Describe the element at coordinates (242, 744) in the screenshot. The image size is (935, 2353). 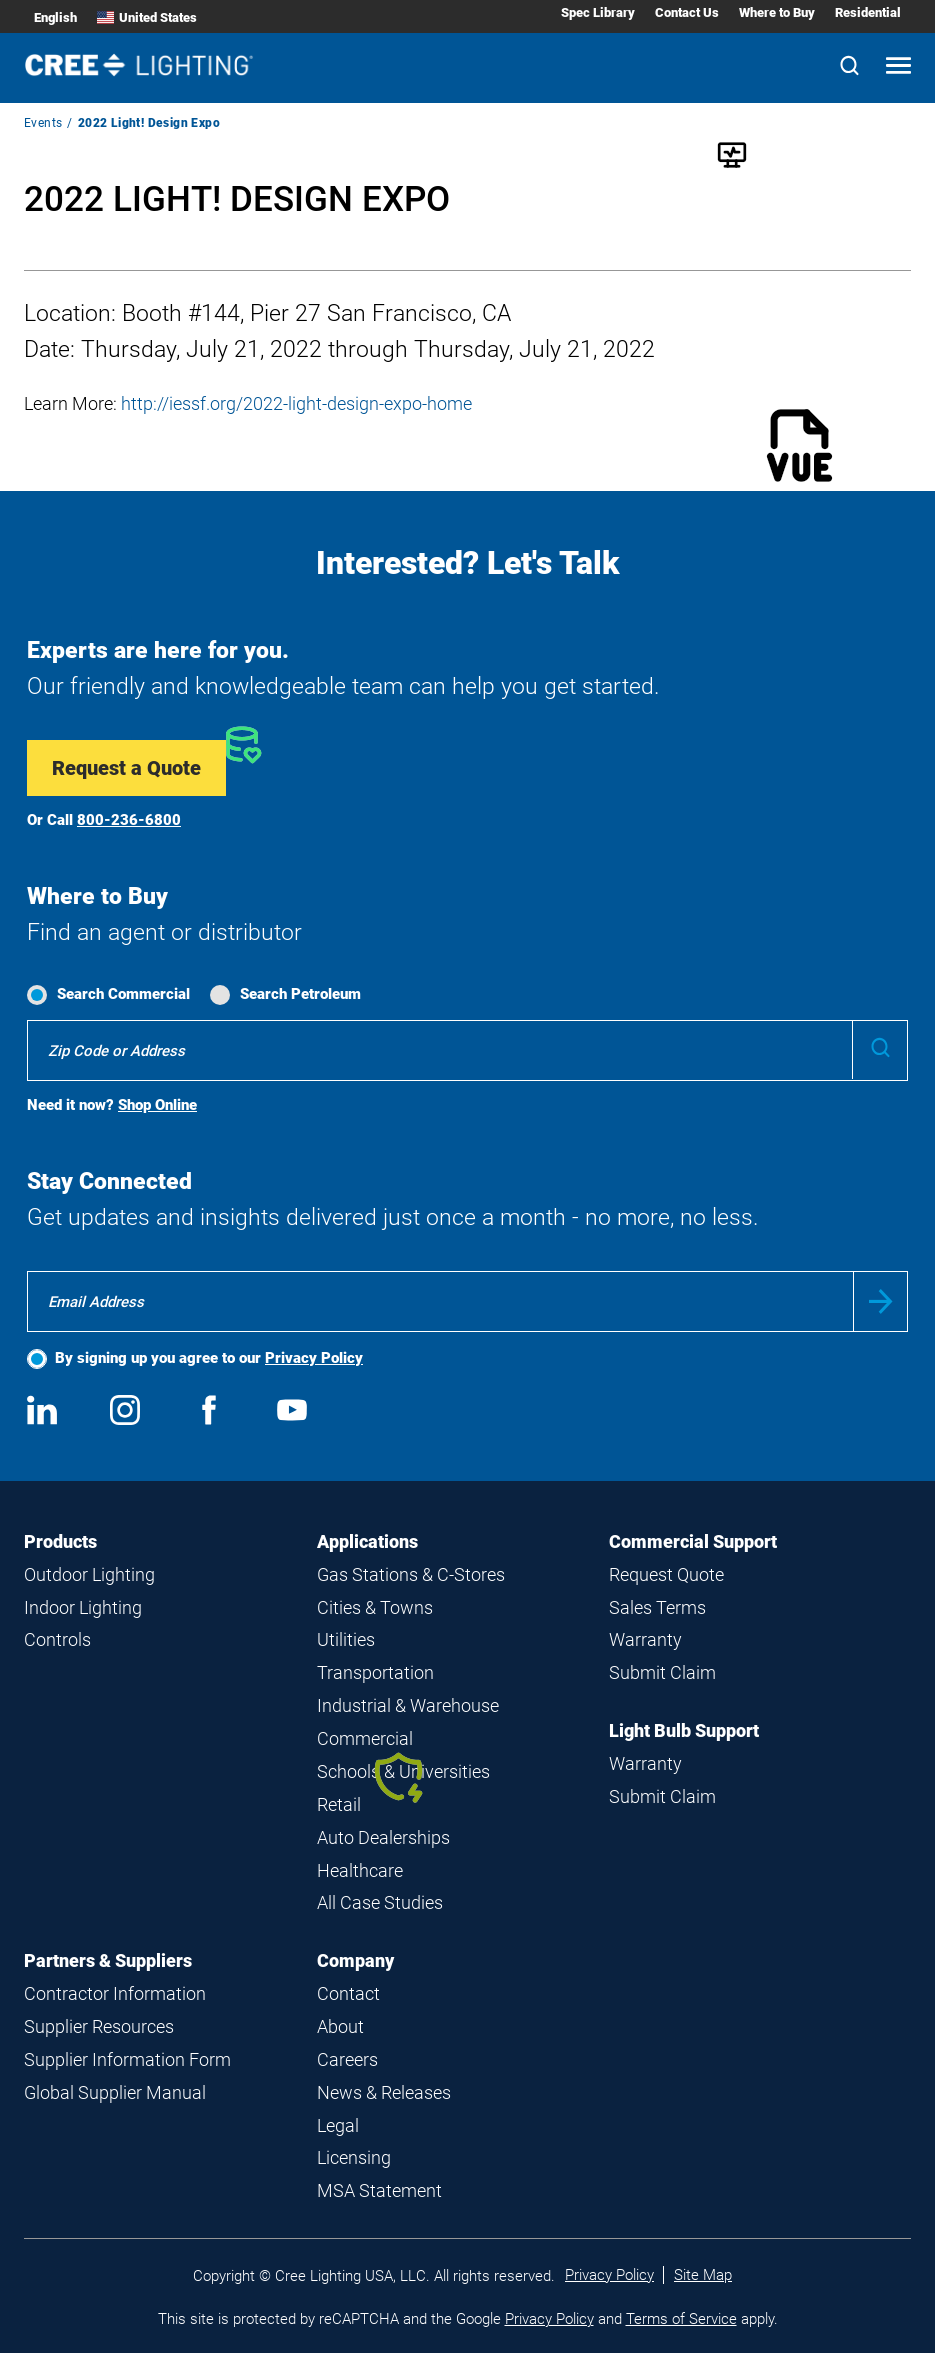
I see `add database to favorites` at that location.